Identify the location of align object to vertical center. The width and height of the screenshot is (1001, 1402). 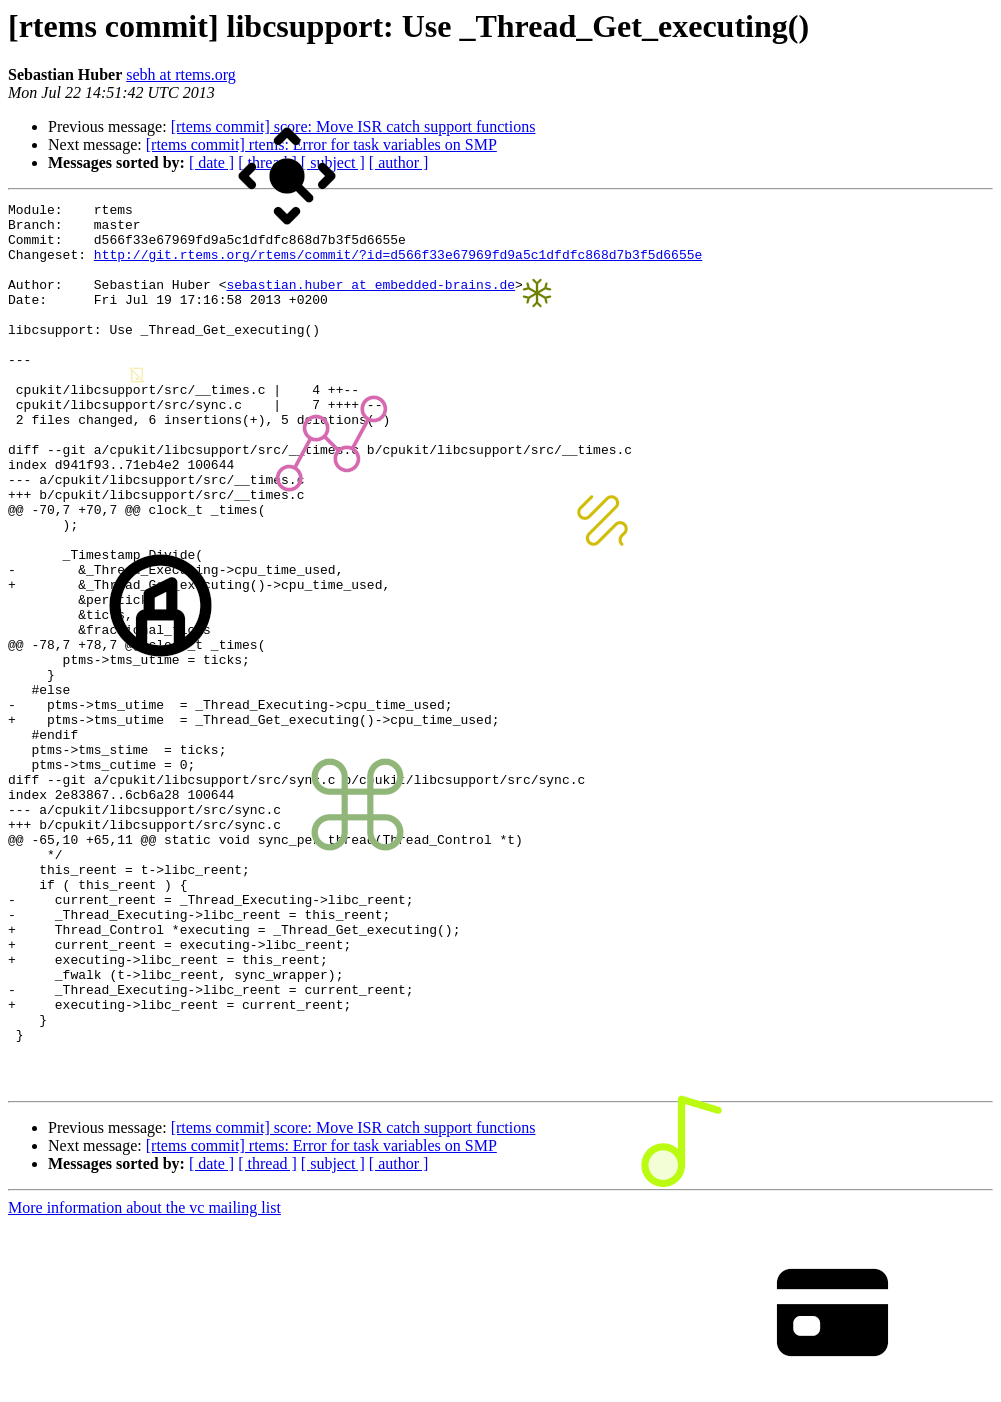
(232, 1015).